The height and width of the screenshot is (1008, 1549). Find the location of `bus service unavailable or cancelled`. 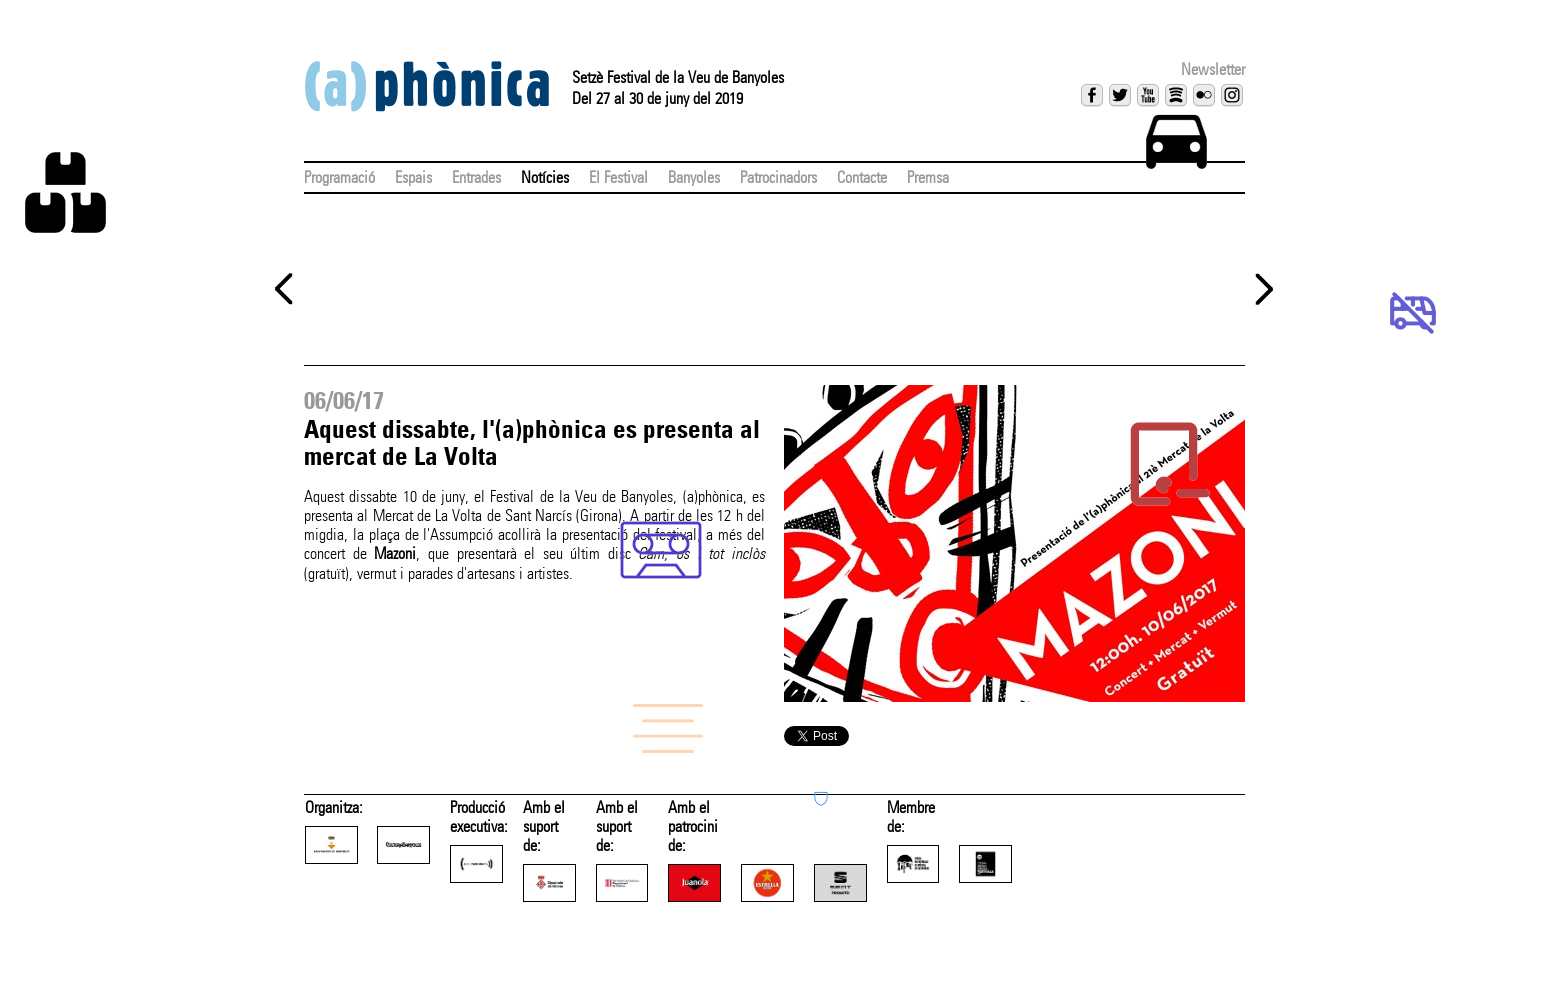

bus service unavailable or cancelled is located at coordinates (1413, 313).